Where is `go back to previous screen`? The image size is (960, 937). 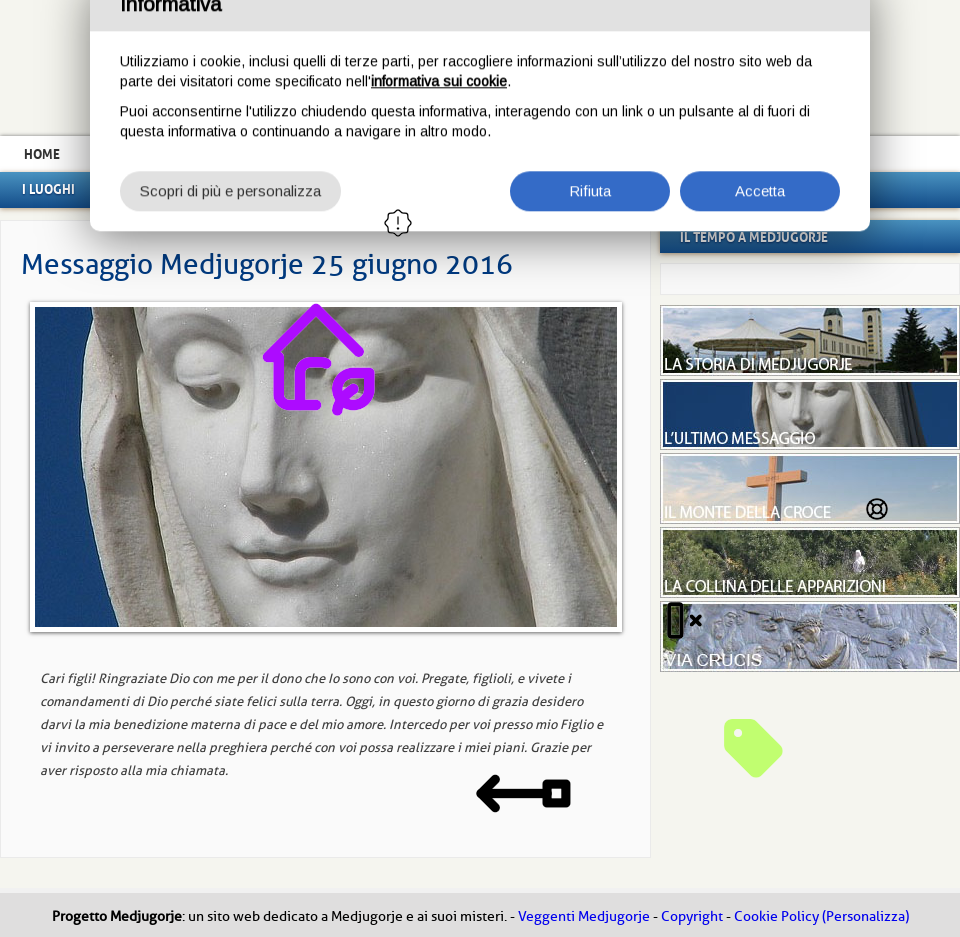 go back to previous screen is located at coordinates (523, 793).